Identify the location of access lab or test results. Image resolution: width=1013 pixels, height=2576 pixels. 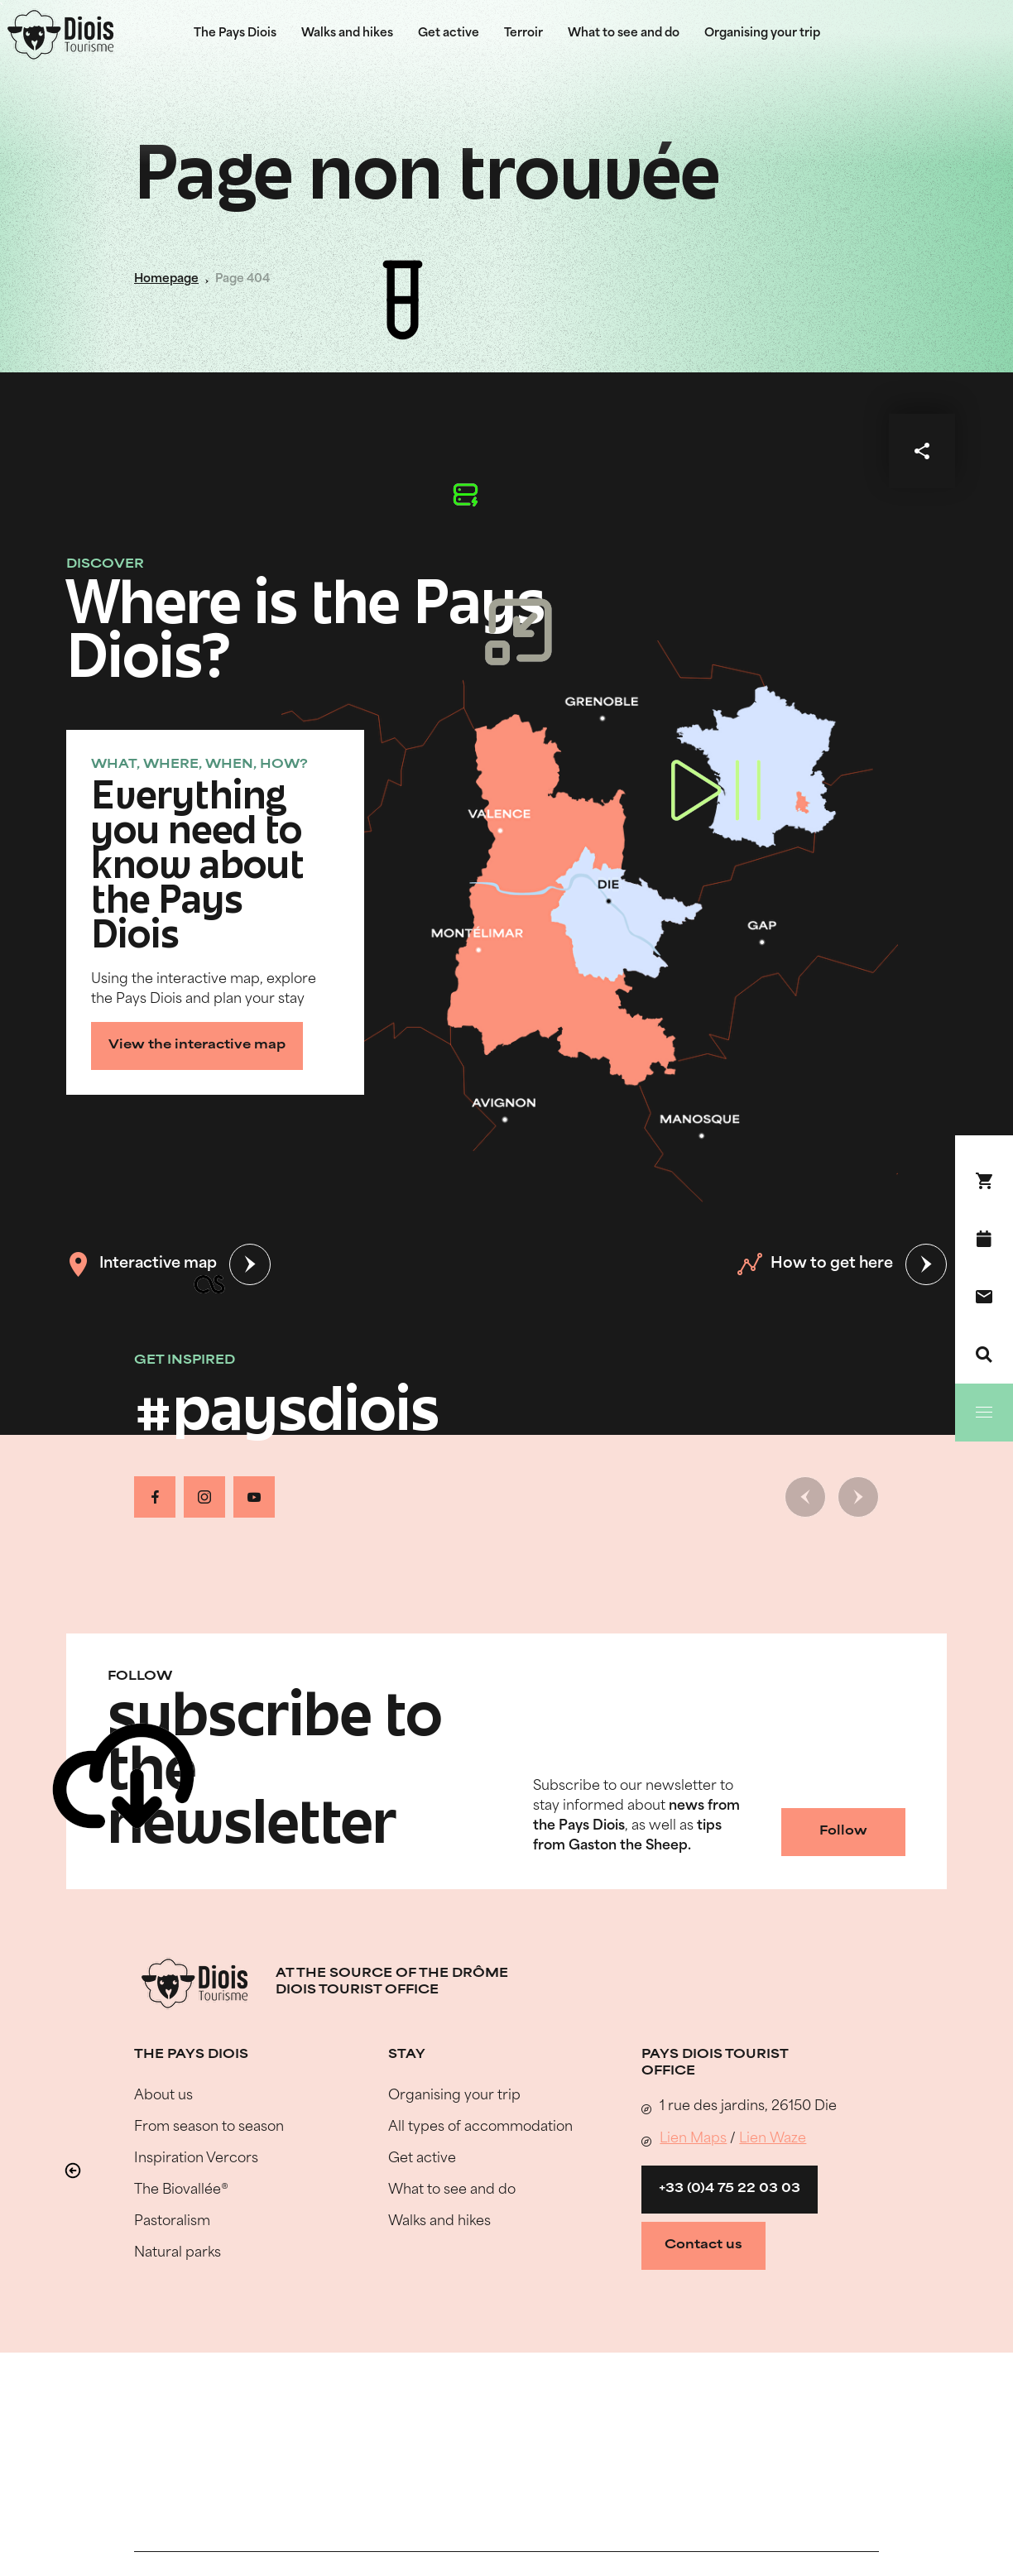
(402, 300).